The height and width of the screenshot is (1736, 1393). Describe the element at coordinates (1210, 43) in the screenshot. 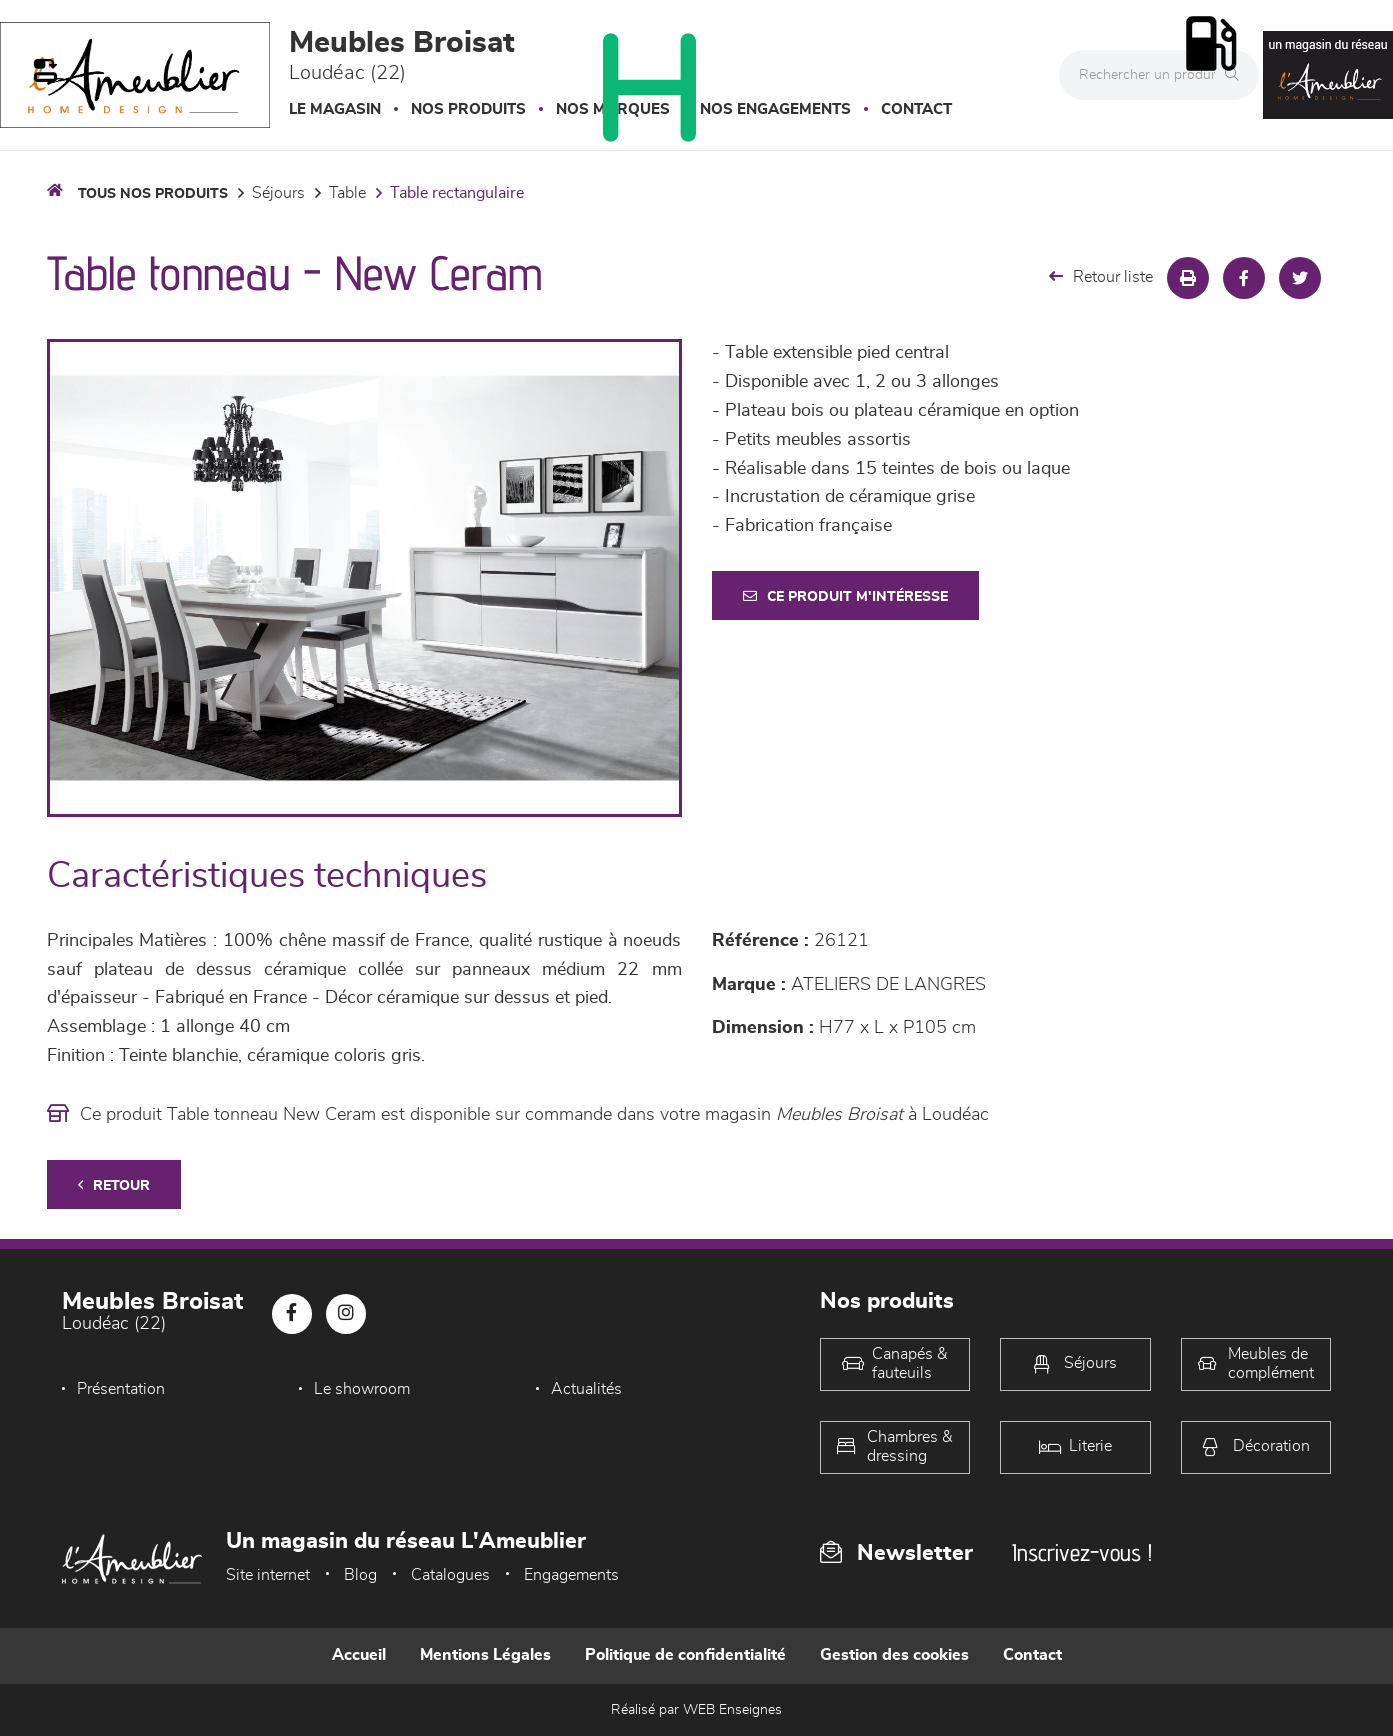

I see `find nearby gas stations` at that location.